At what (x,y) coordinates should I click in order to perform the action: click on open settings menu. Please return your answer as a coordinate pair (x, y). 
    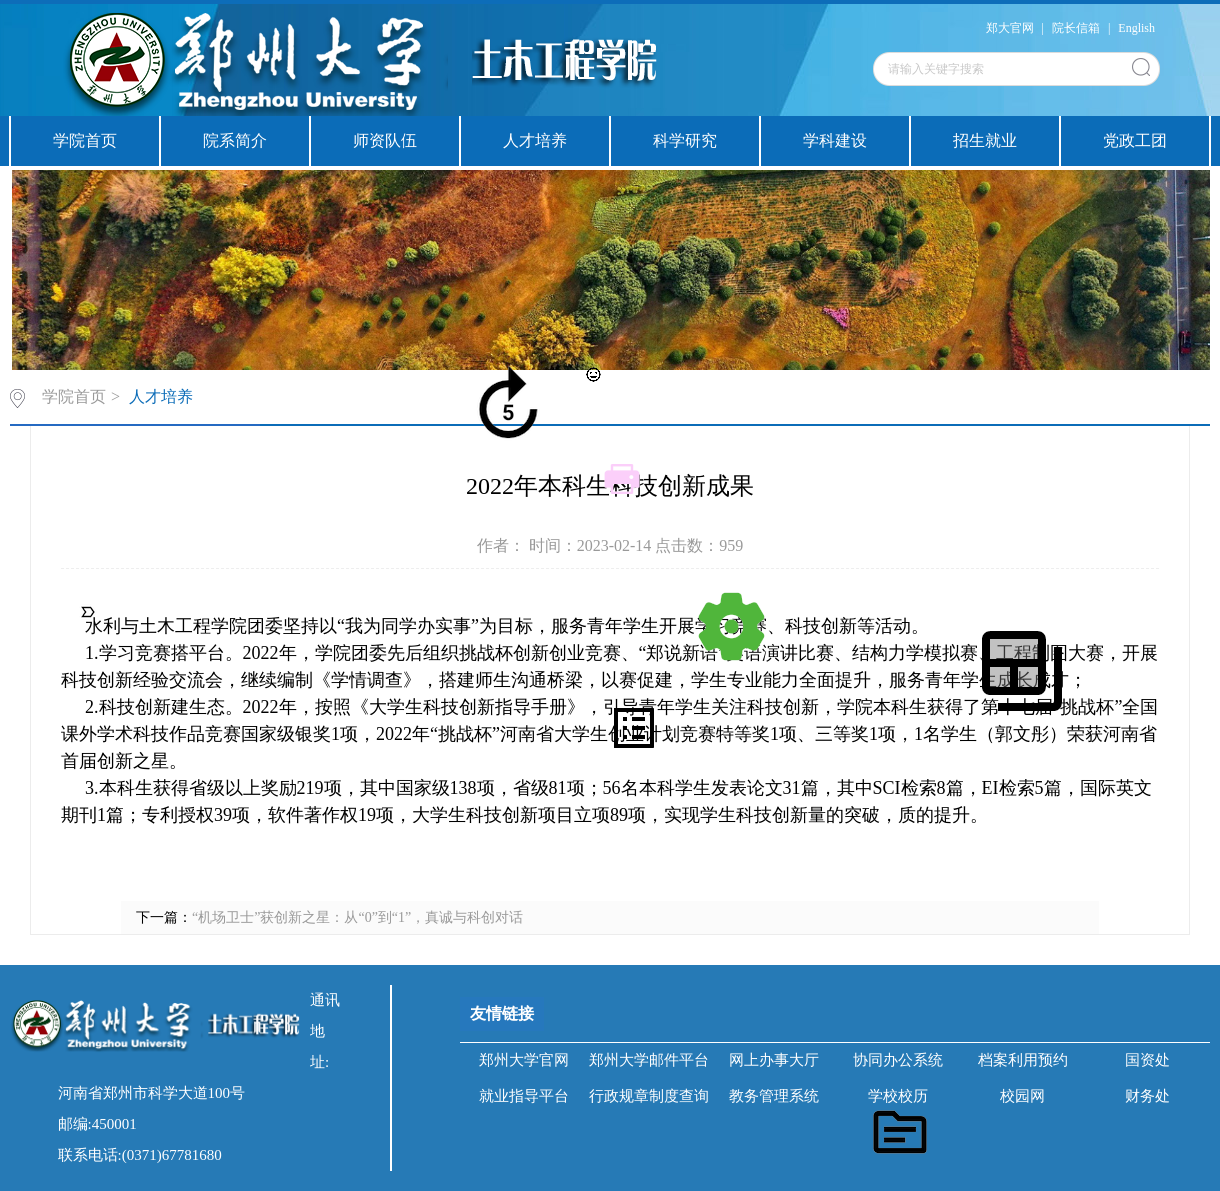
    Looking at the image, I should click on (731, 626).